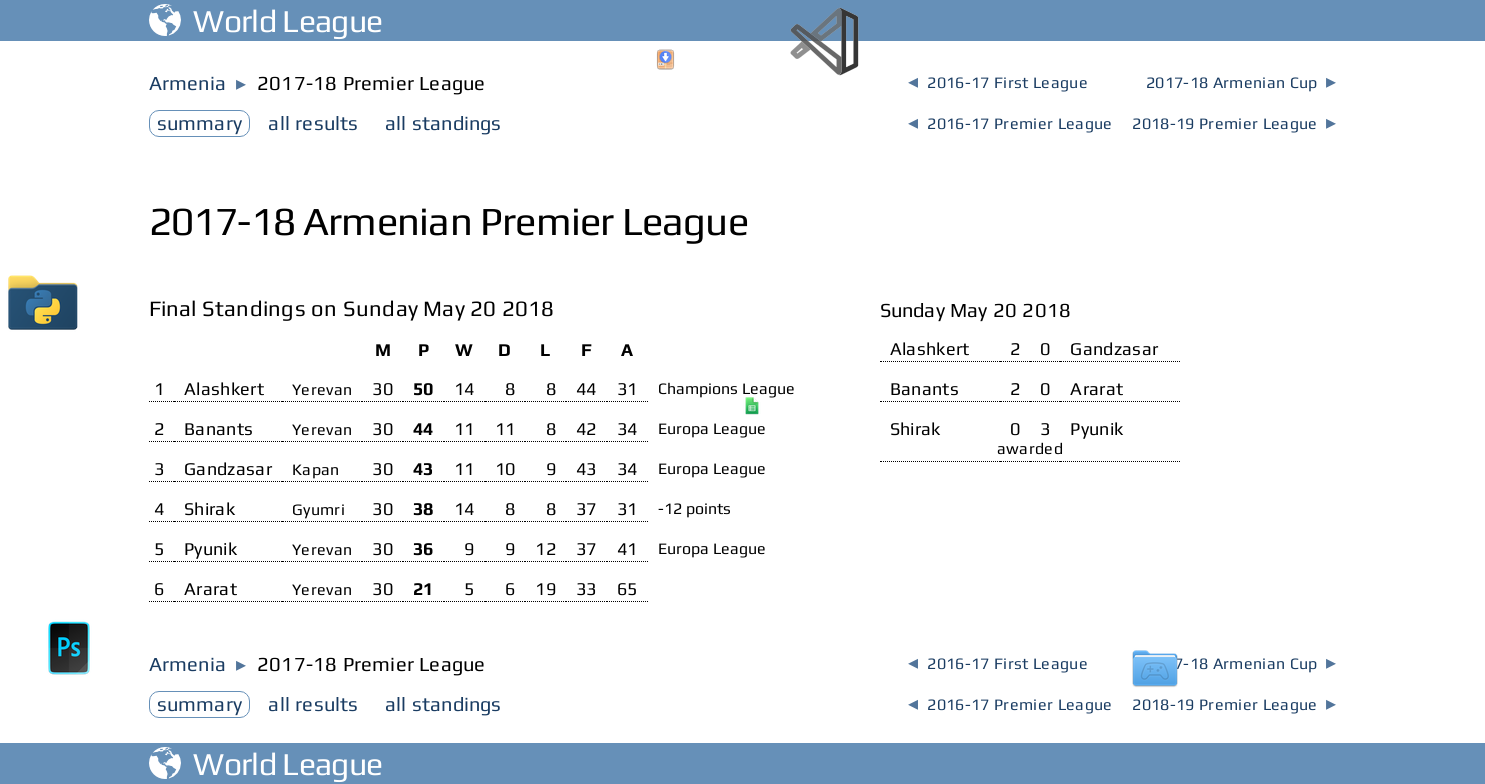  Describe the element at coordinates (824, 41) in the screenshot. I see `open visual studio code` at that location.